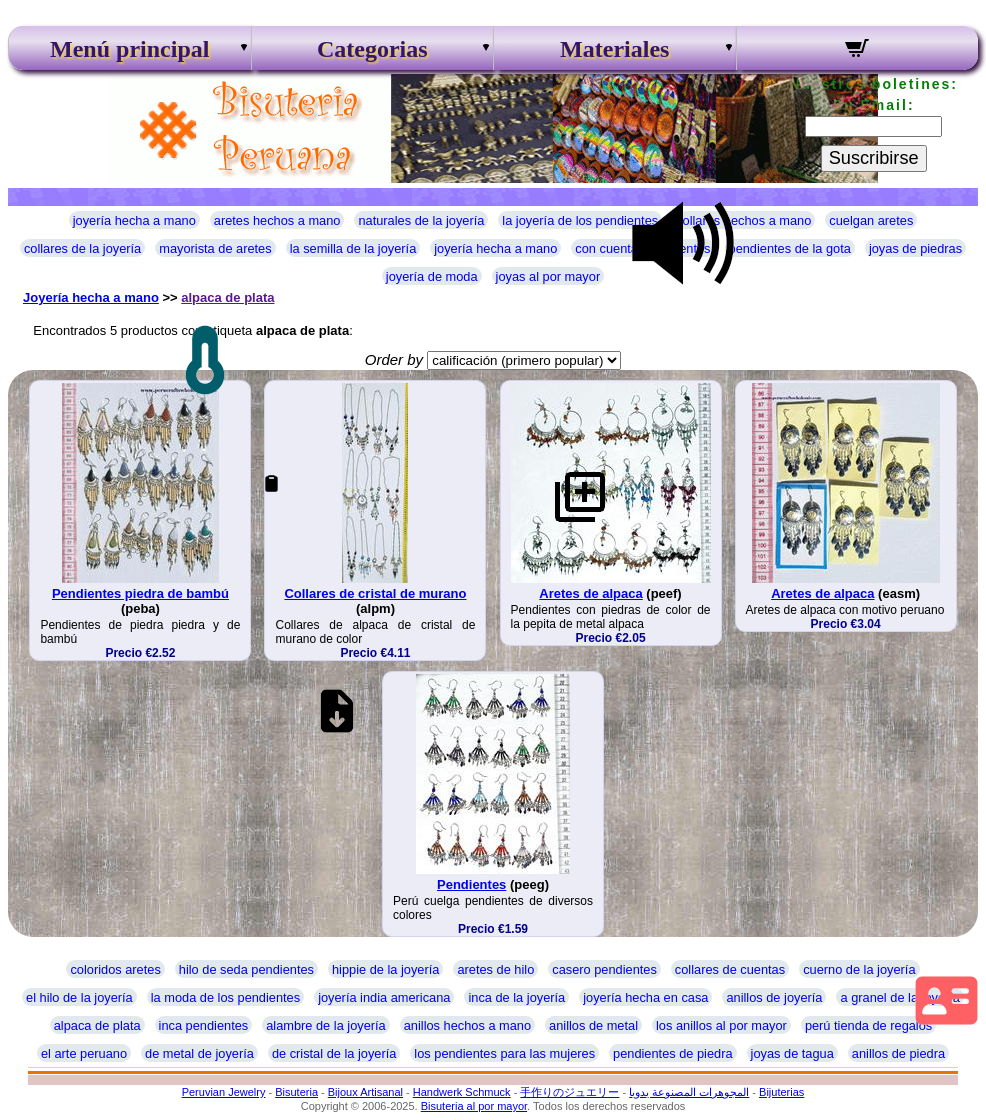 The height and width of the screenshot is (1120, 986). I want to click on volume is set to high or maximum, so click(683, 243).